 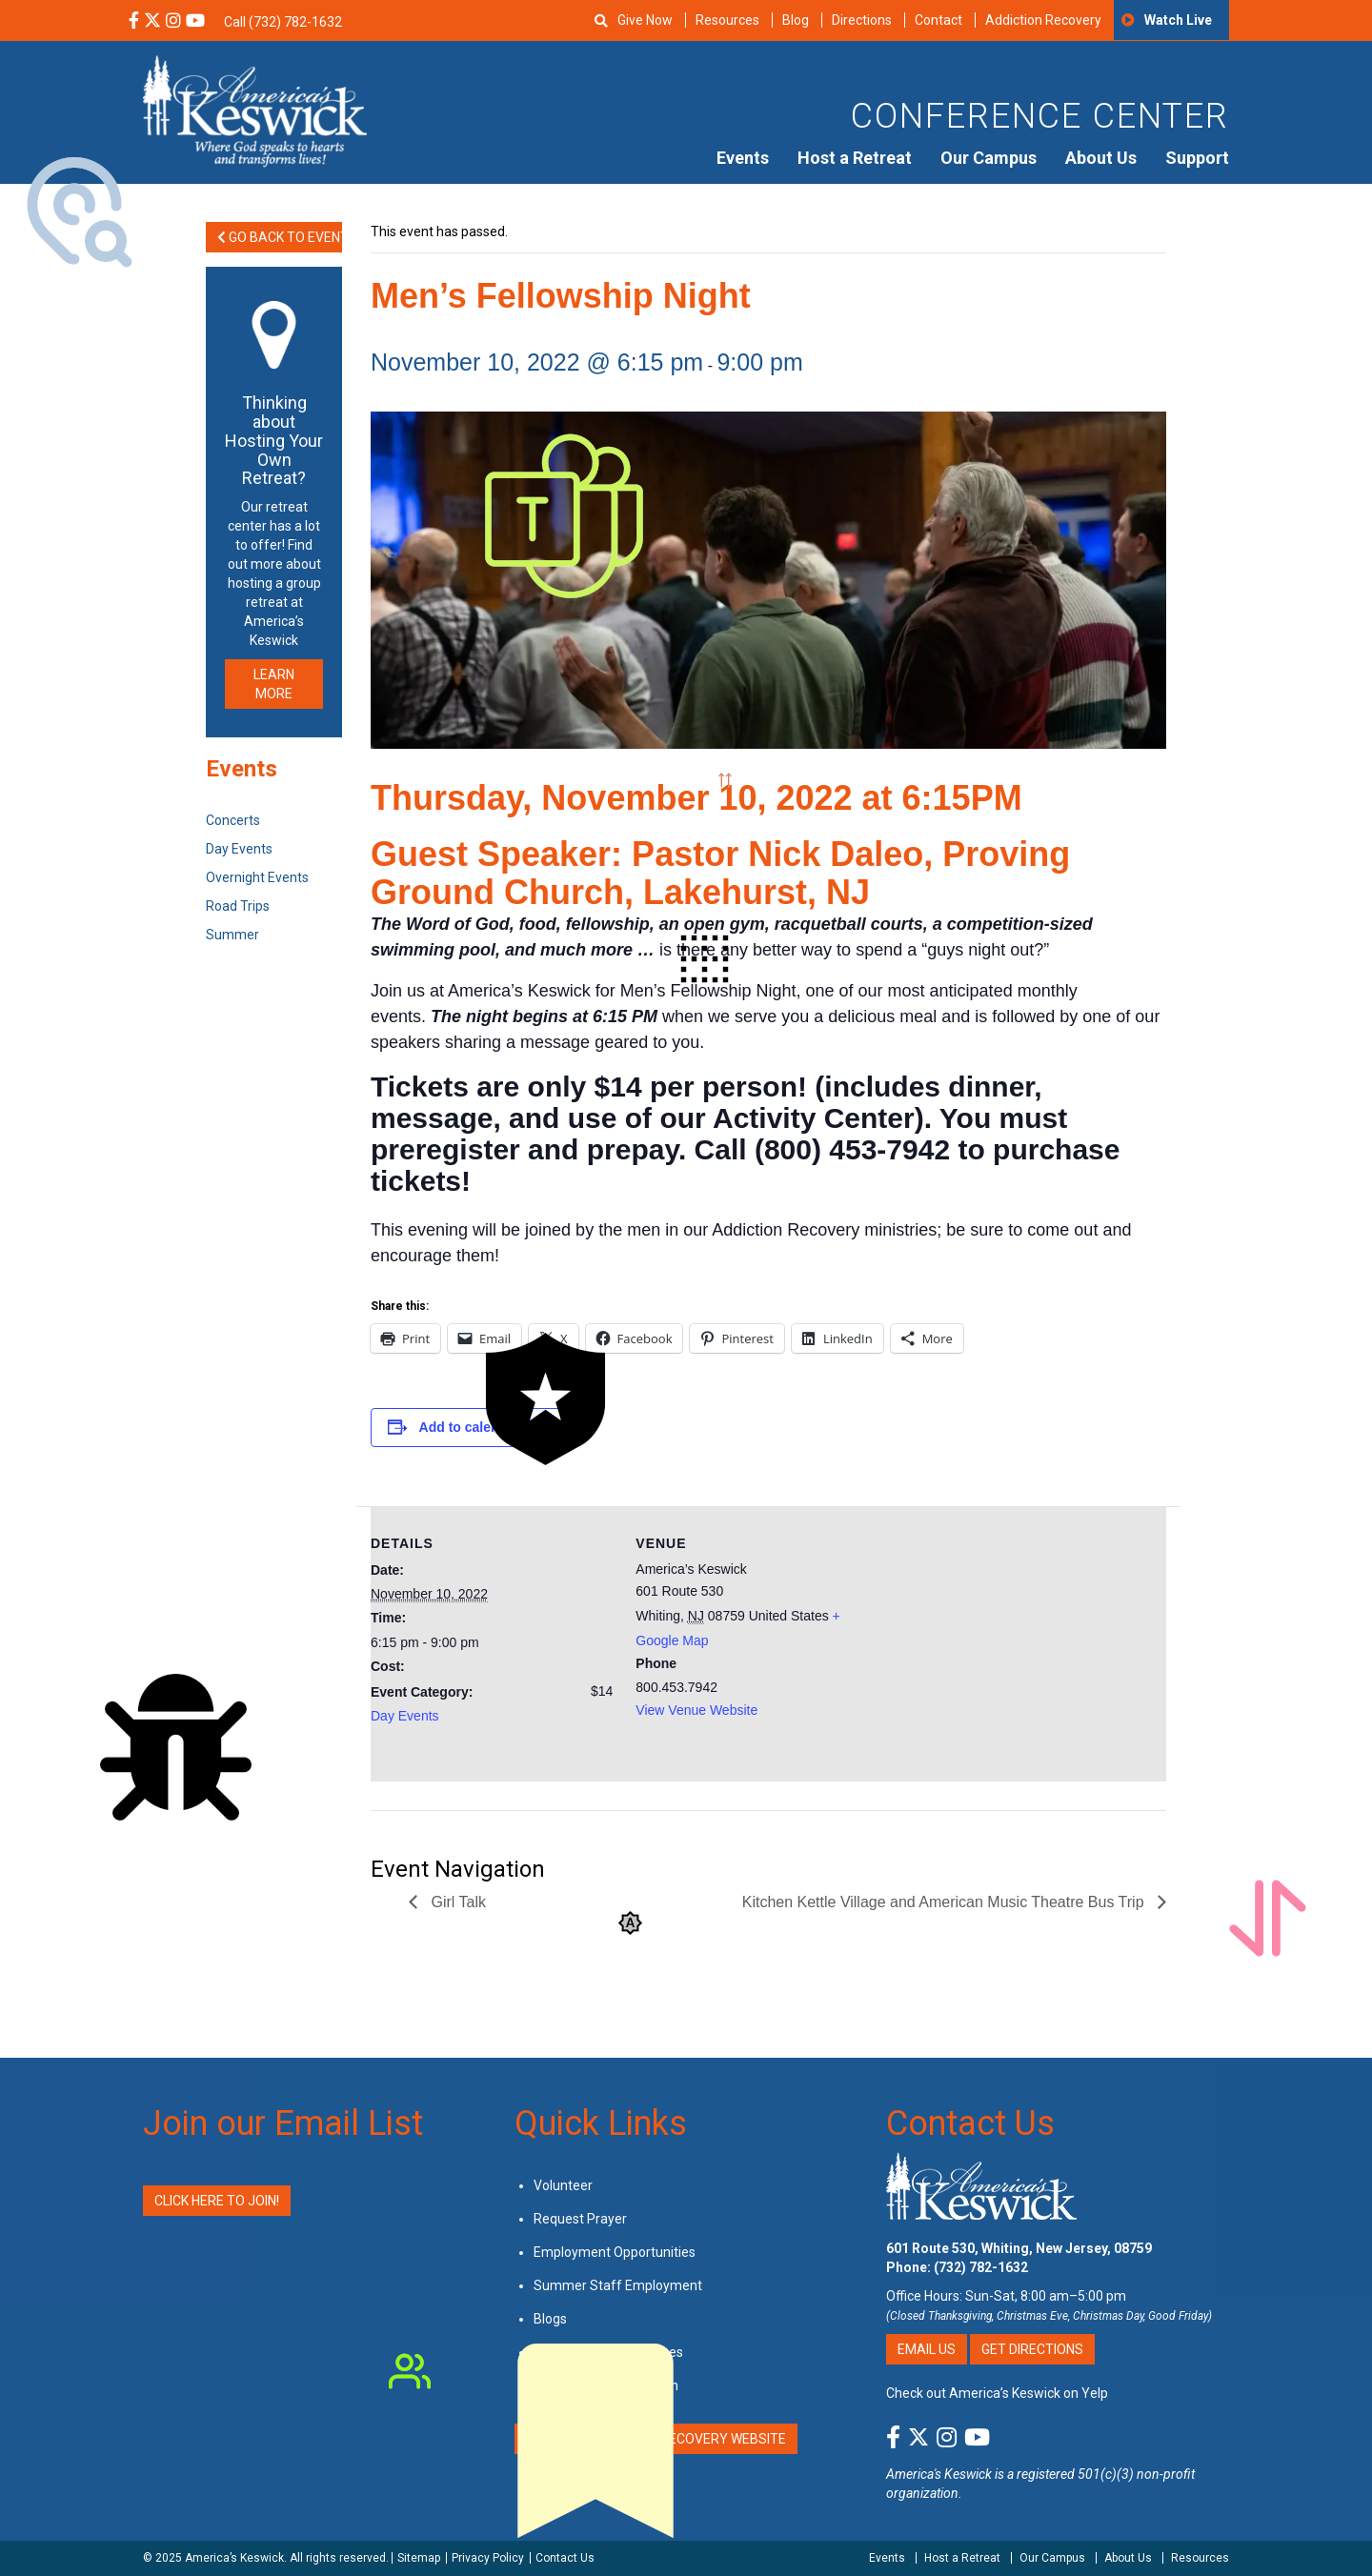 I want to click on view security or protection settings, so click(x=545, y=1399).